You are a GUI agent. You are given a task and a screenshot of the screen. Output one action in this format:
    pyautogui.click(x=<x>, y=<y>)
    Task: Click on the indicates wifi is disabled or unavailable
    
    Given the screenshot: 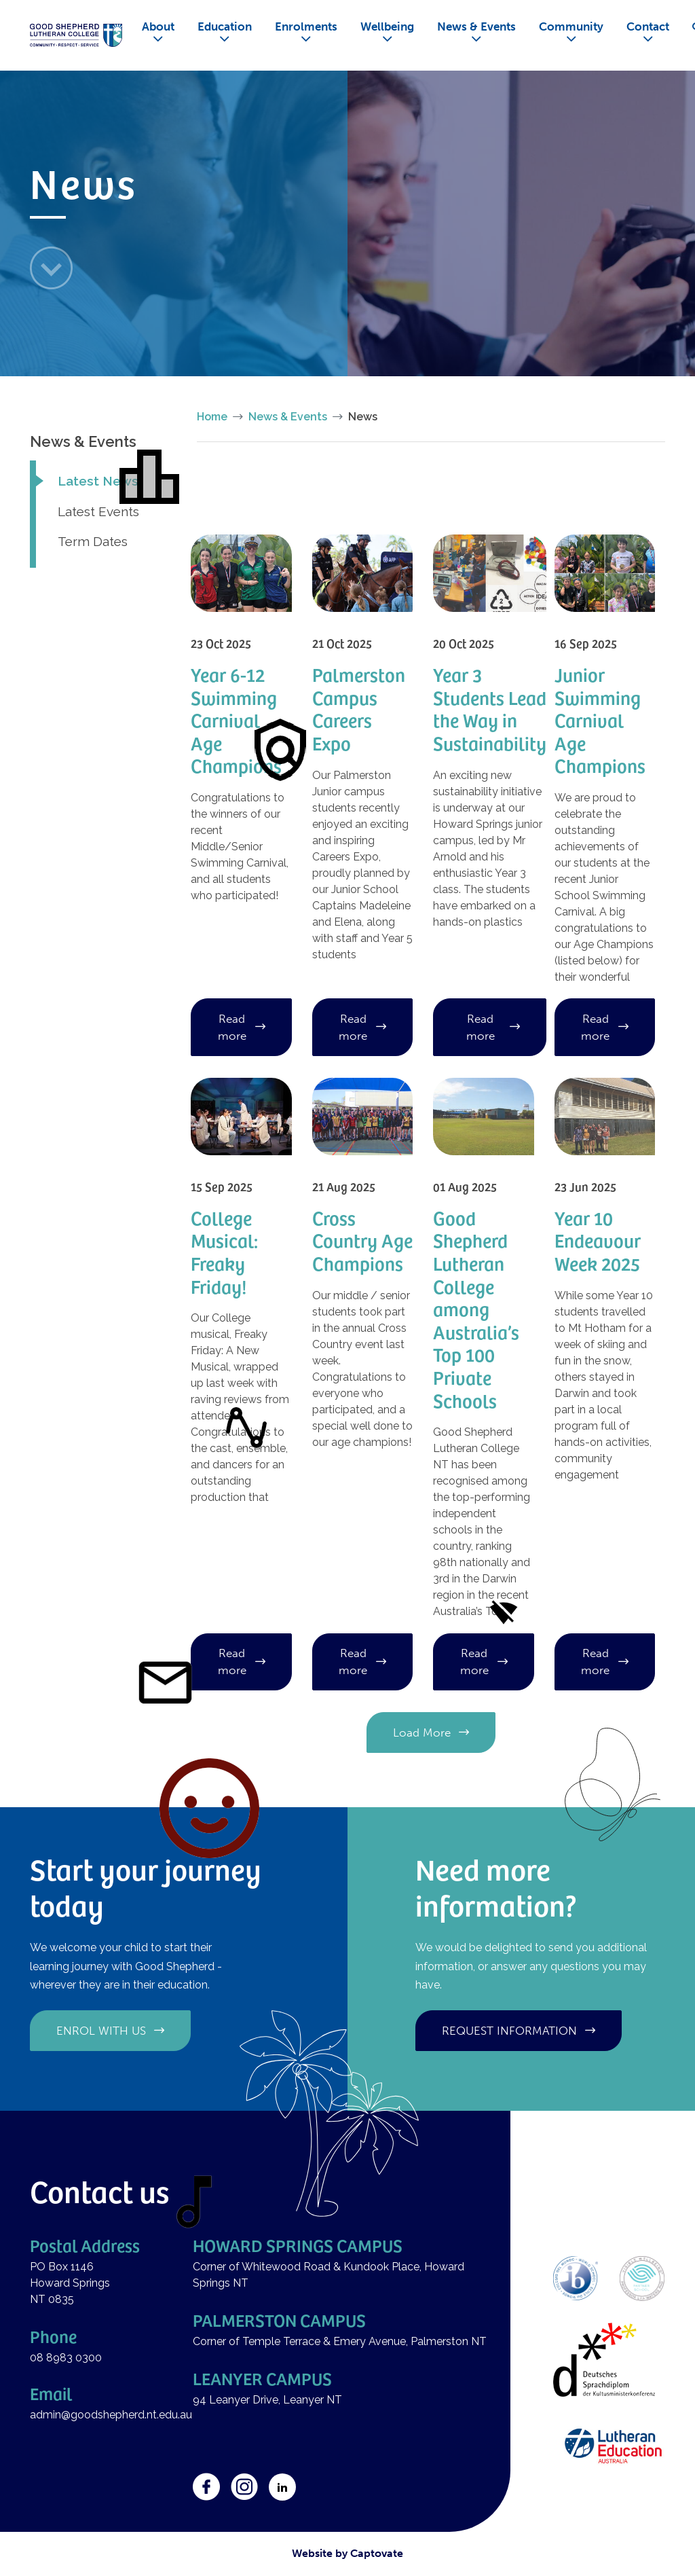 What is the action you would take?
    pyautogui.click(x=504, y=1613)
    